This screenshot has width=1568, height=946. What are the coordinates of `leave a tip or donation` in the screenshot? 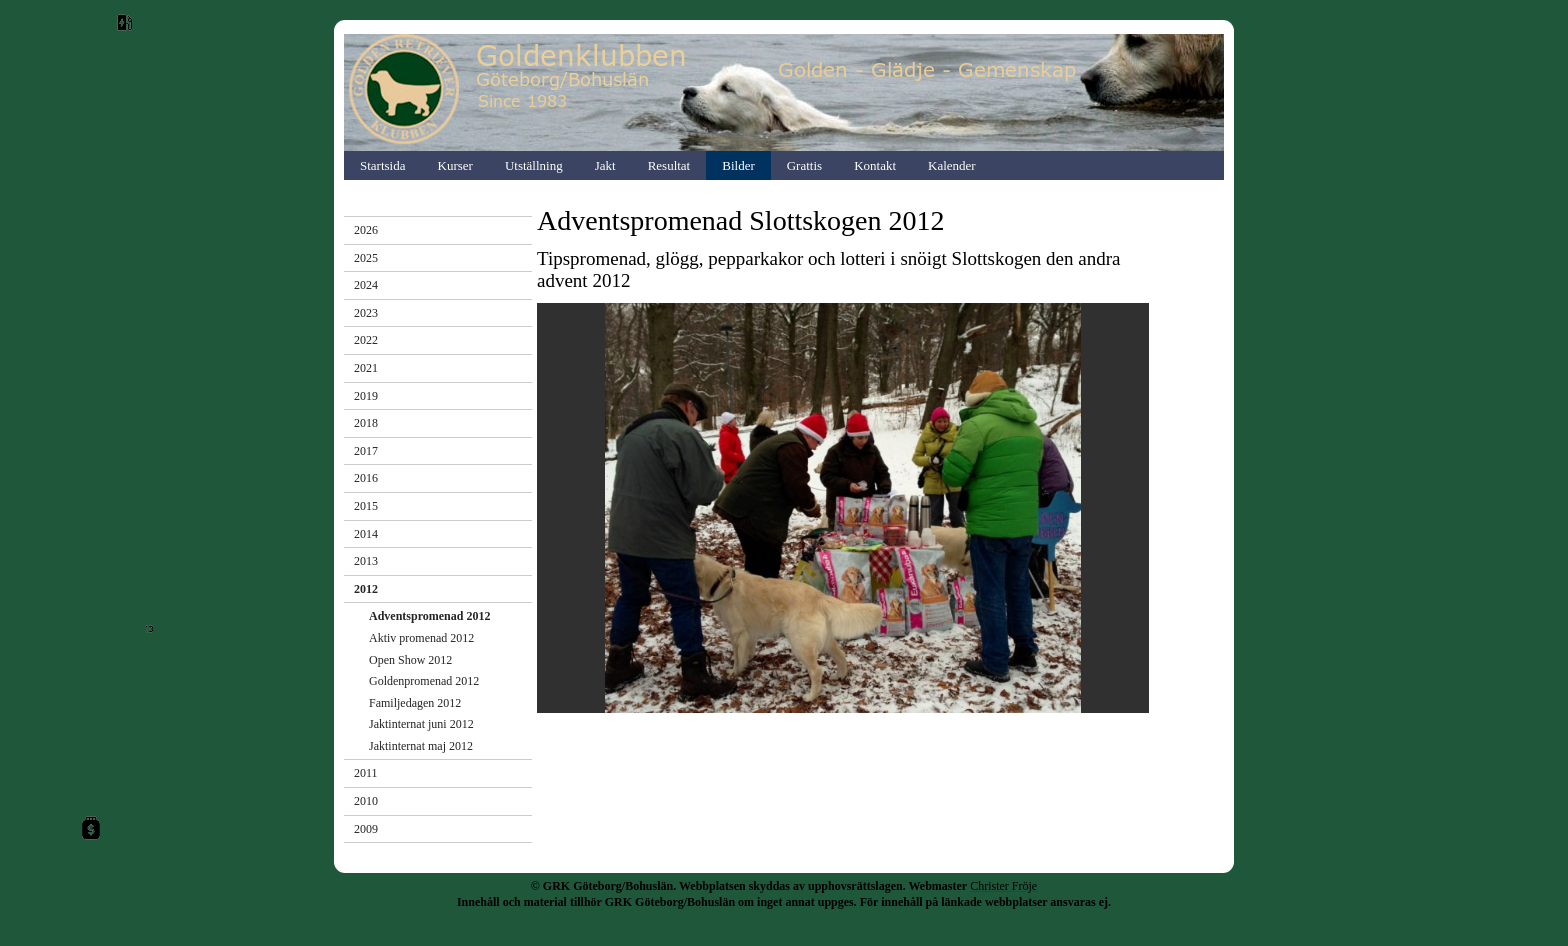 It's located at (91, 828).